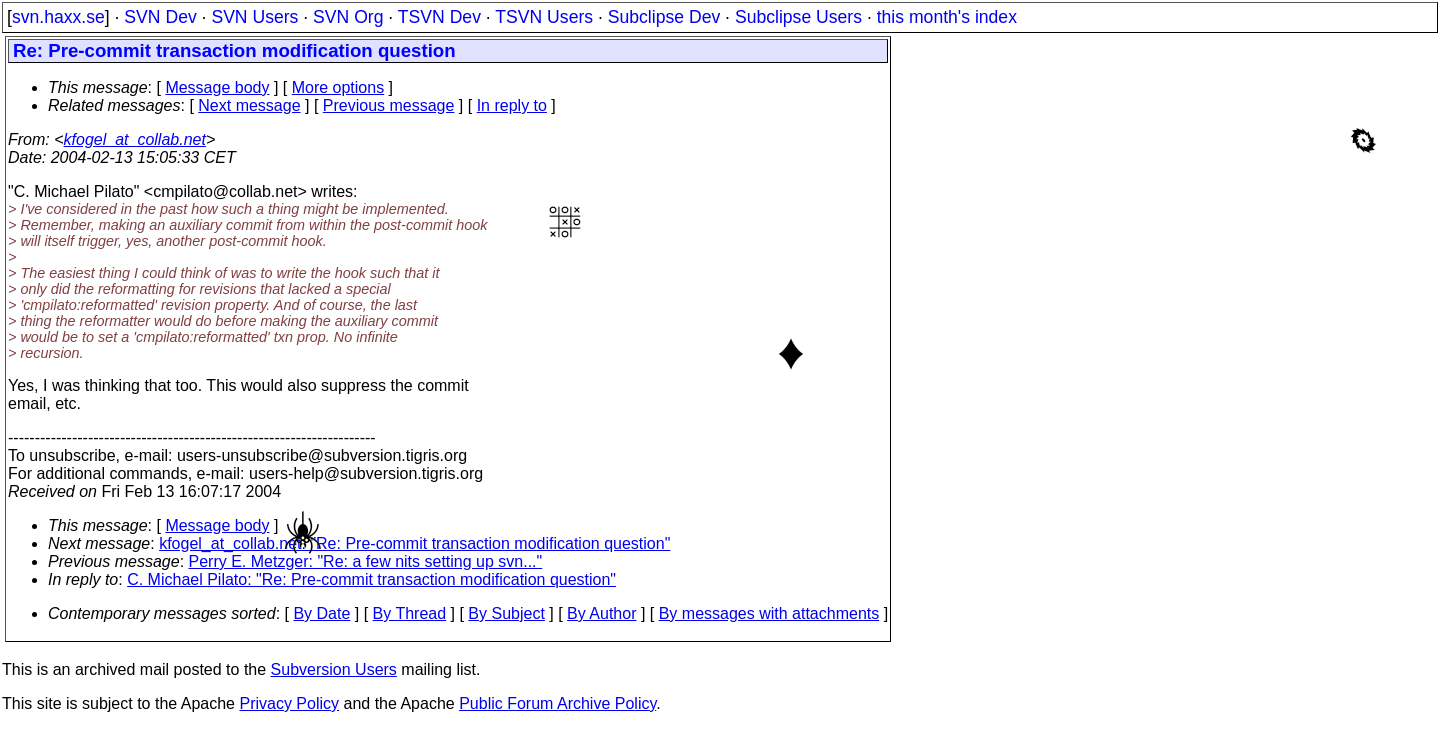 The height and width of the screenshot is (729, 1440). I want to click on indicates a spooky or halloween-themed game element, so click(303, 533).